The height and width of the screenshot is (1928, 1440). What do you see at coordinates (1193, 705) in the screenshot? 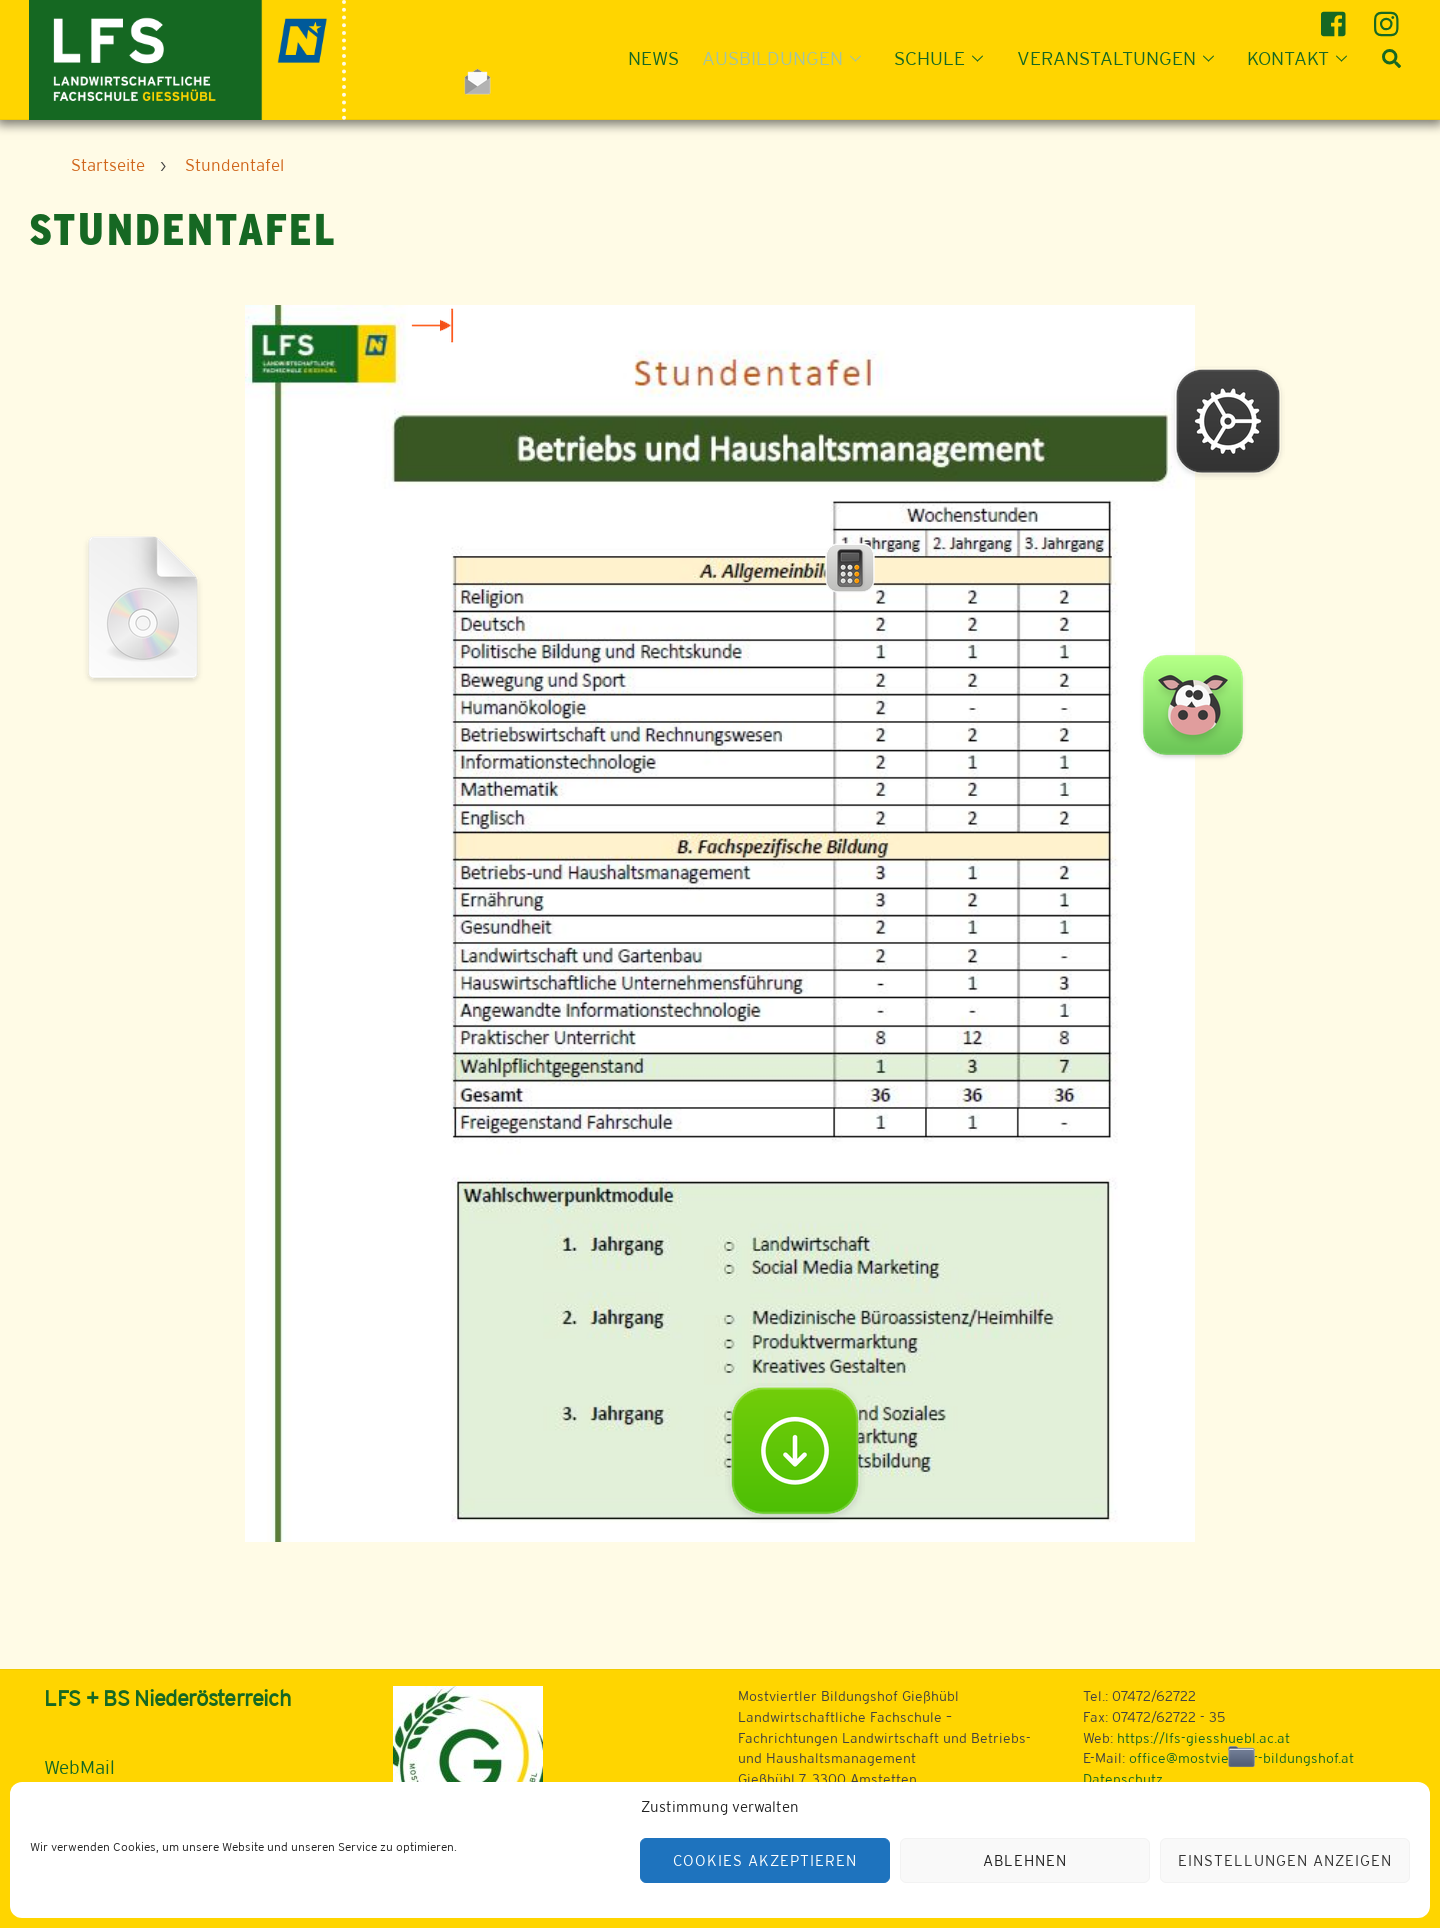
I see `open the calf audio plugin suite` at bounding box center [1193, 705].